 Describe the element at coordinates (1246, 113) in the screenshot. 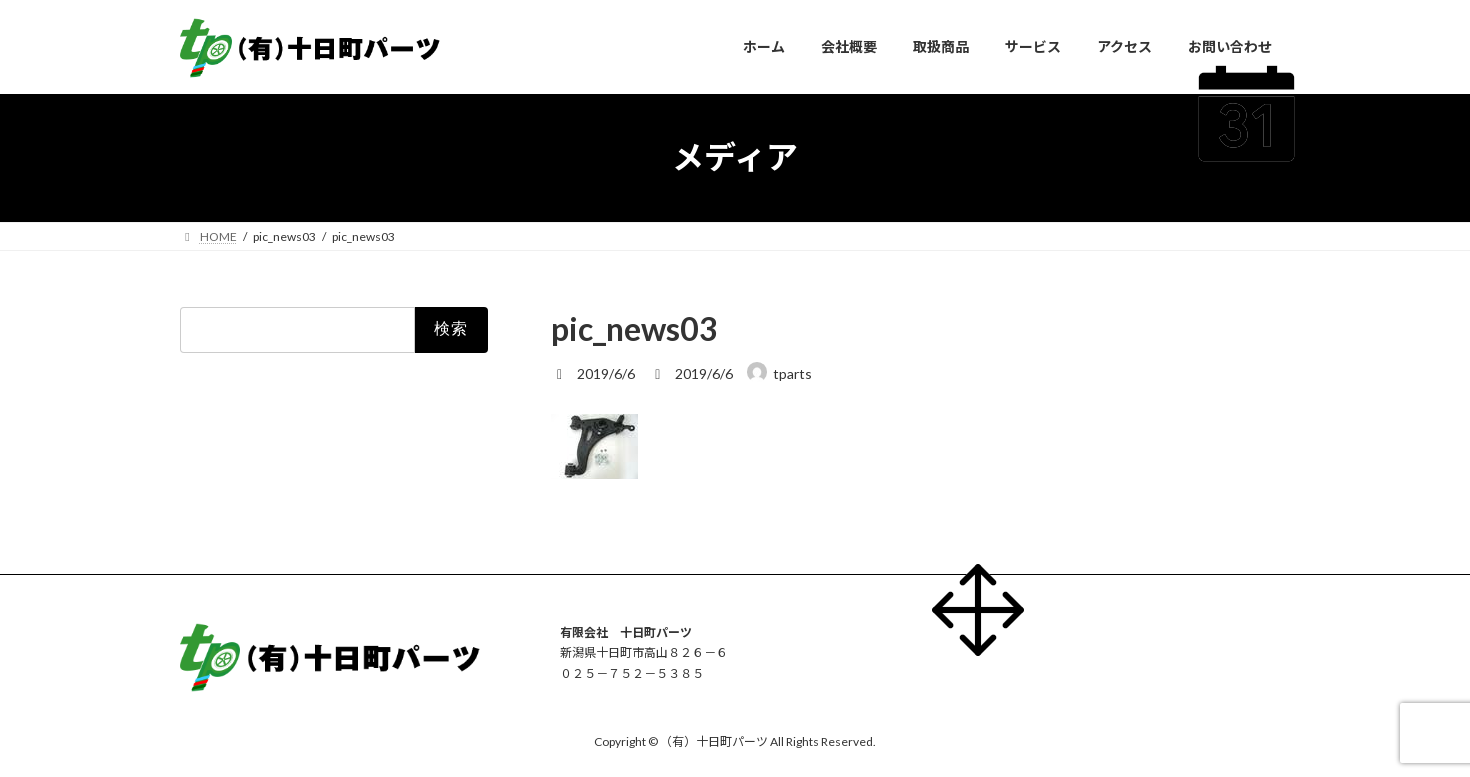

I see `view calendar or schedule` at that location.